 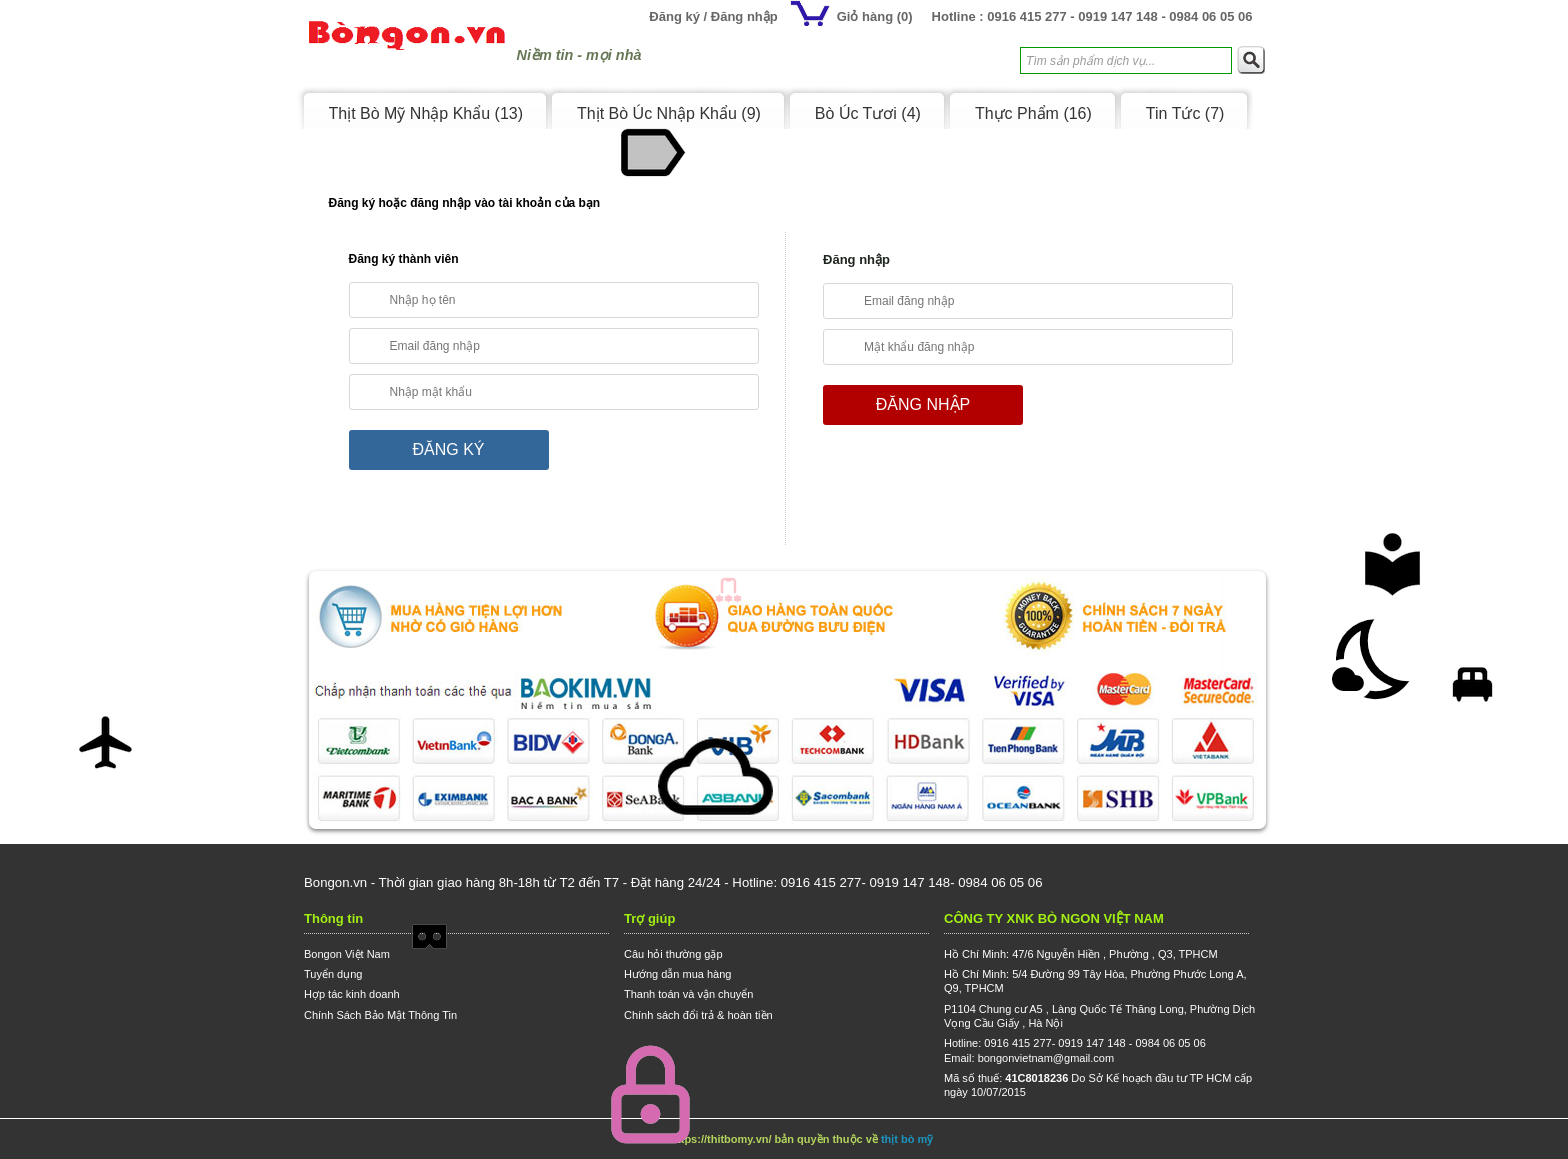 I want to click on launch google cardboard VR experience, so click(x=429, y=936).